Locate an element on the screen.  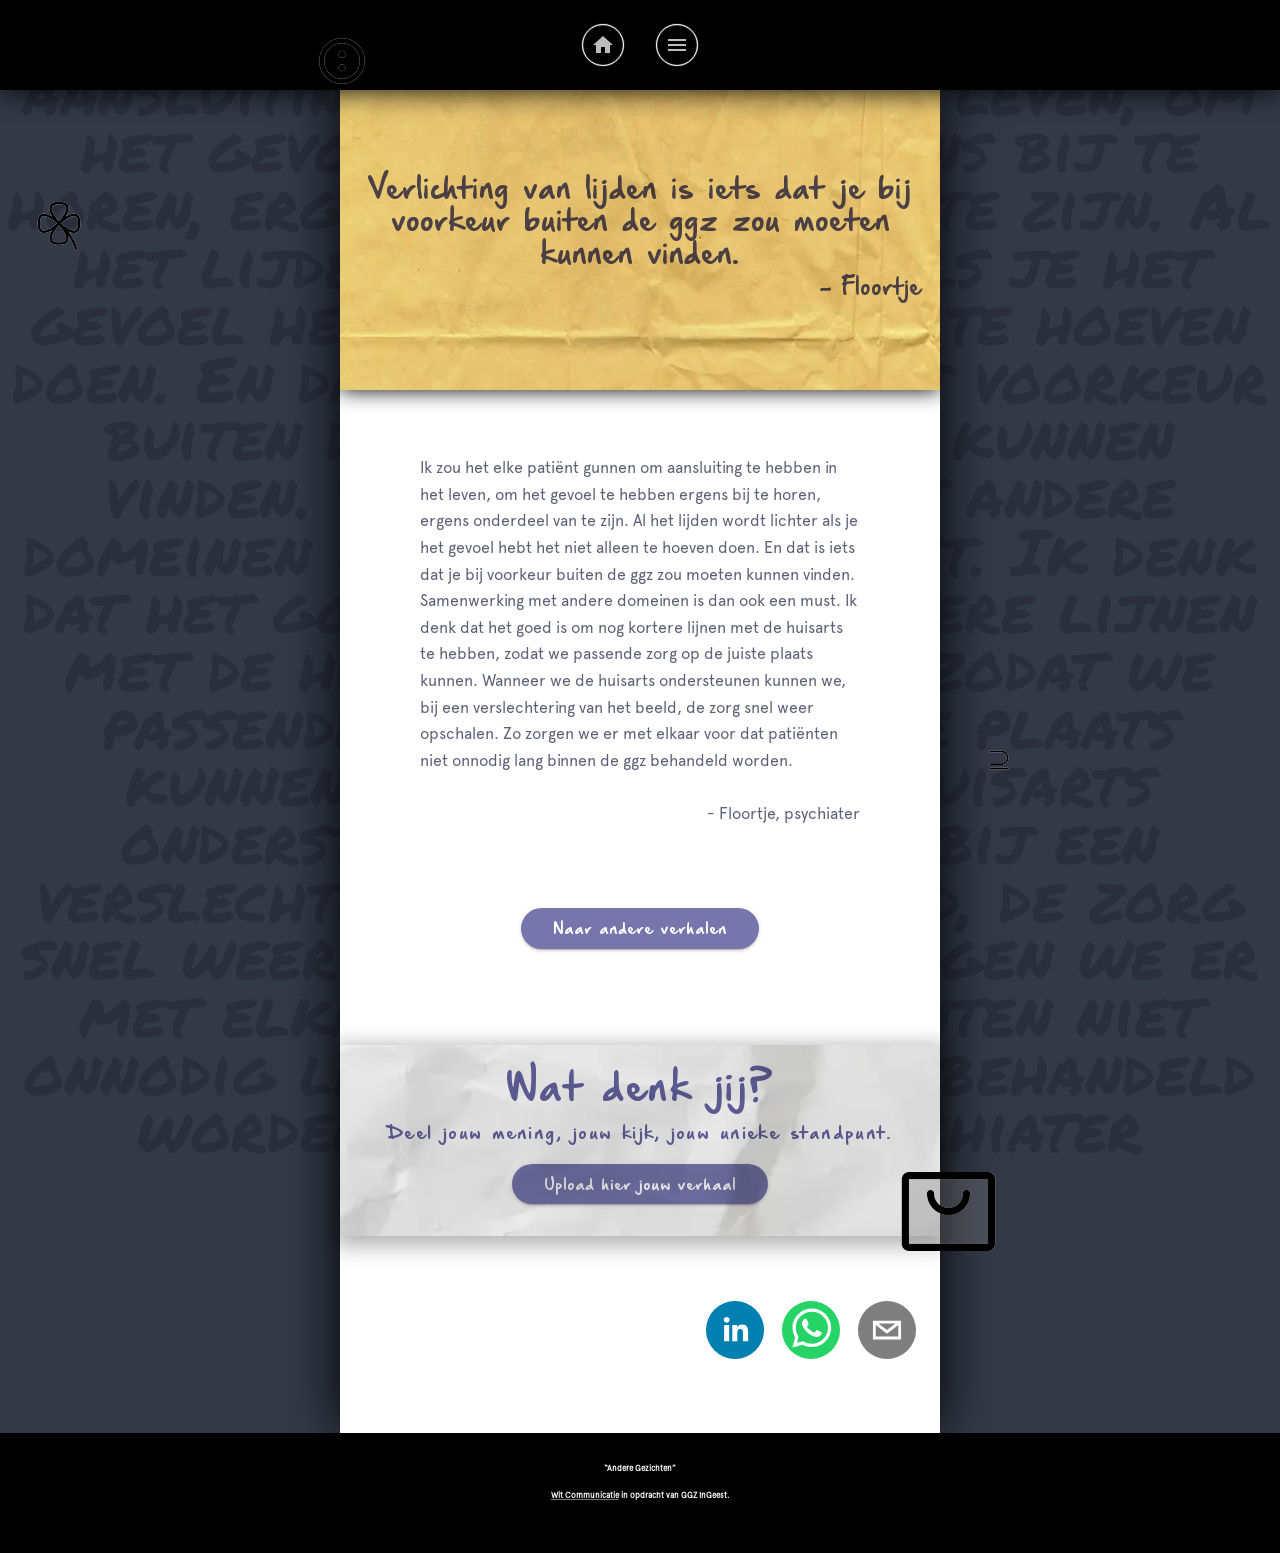
indicates luck or bonus feature is located at coordinates (59, 225).